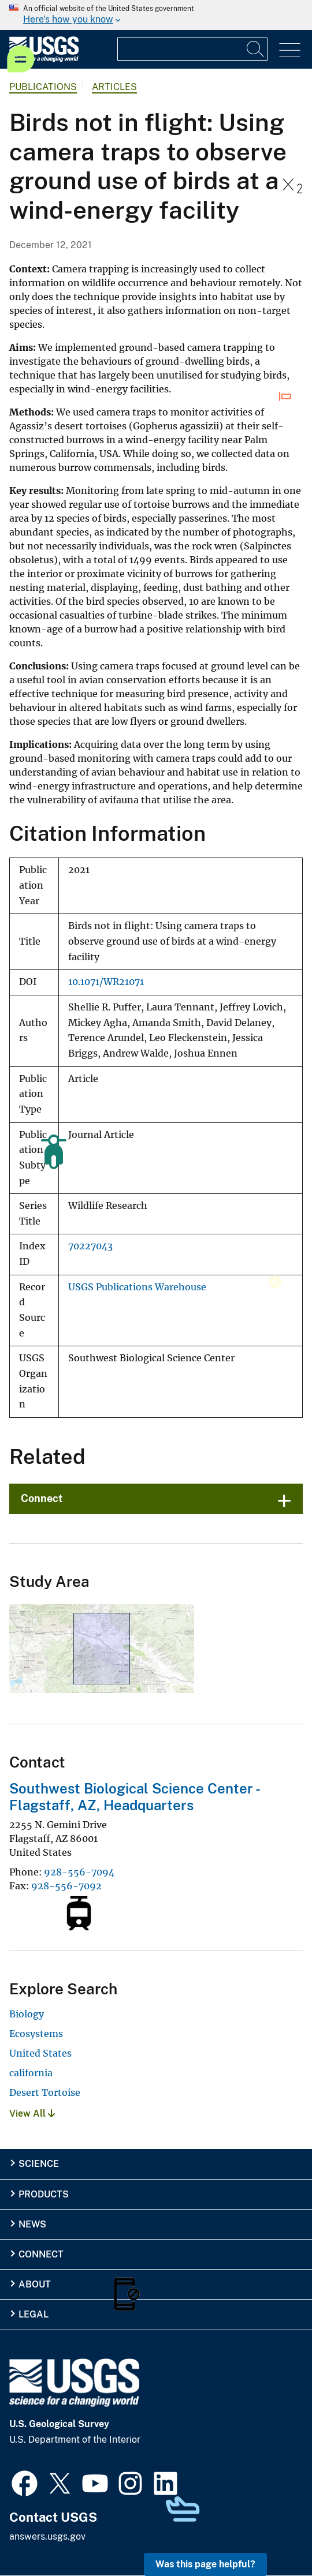 This screenshot has height=2576, width=312. I want to click on block or restrict an app, so click(124, 2294).